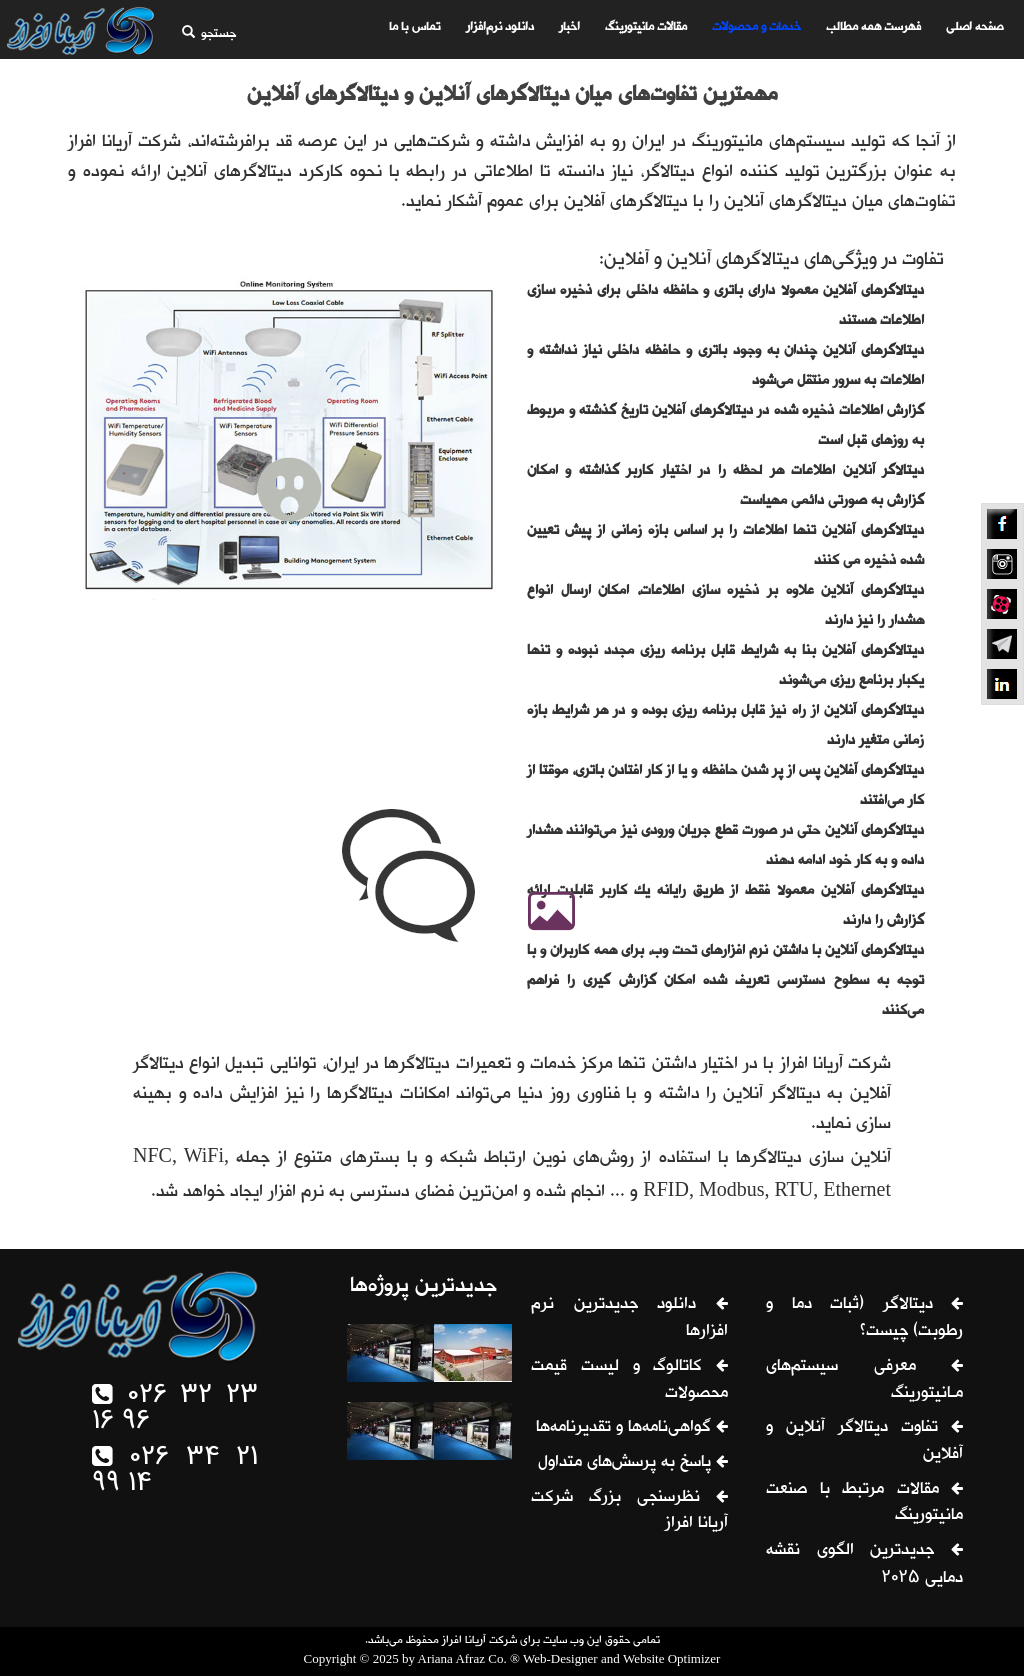 The height and width of the screenshot is (1676, 1024). Describe the element at coordinates (289, 489) in the screenshot. I see `surprised reaction emoji` at that location.